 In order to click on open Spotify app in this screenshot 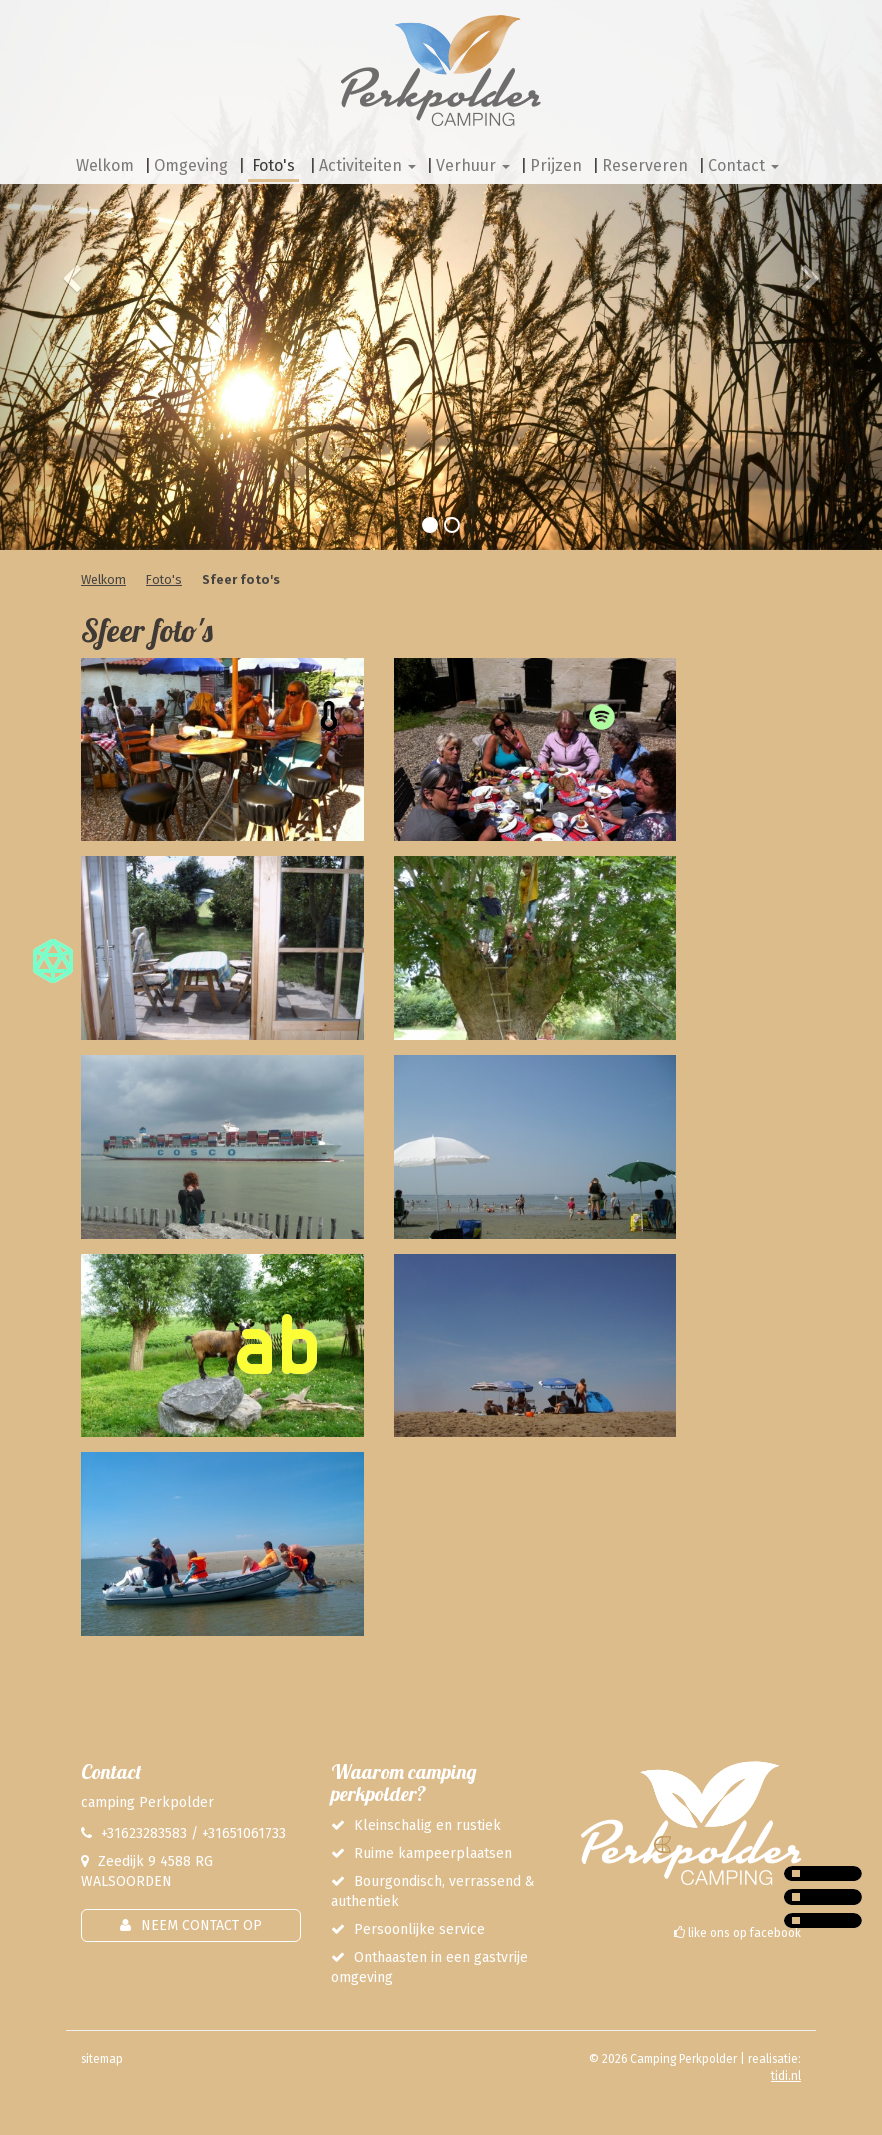, I will do `click(602, 717)`.